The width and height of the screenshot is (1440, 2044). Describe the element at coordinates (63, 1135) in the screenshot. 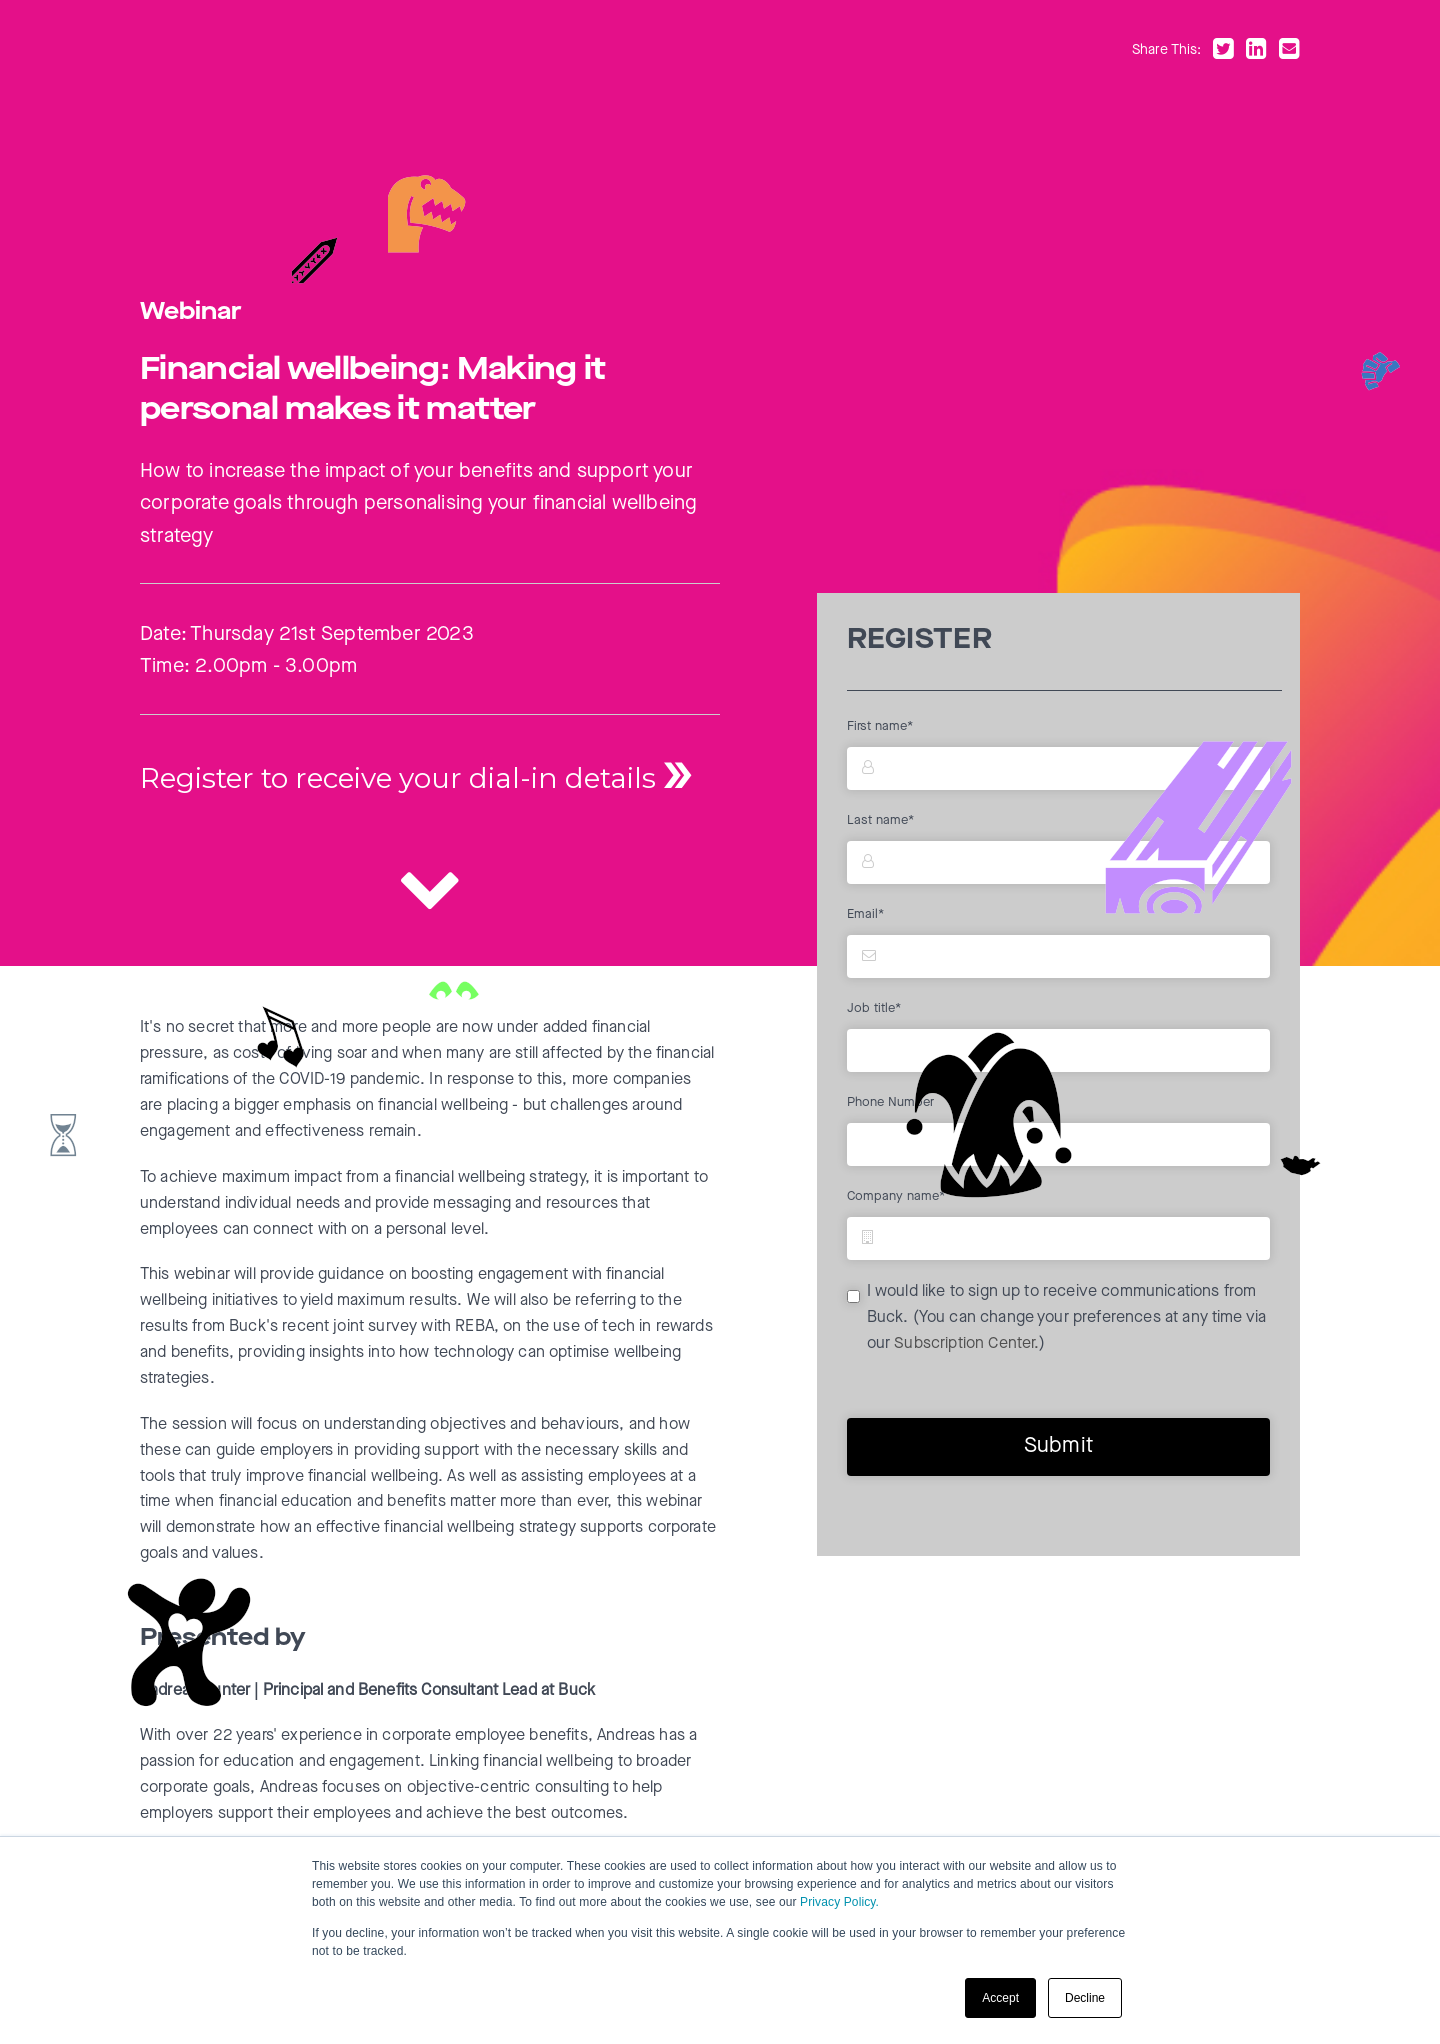

I see `indicates a timer or countdown in progress` at that location.